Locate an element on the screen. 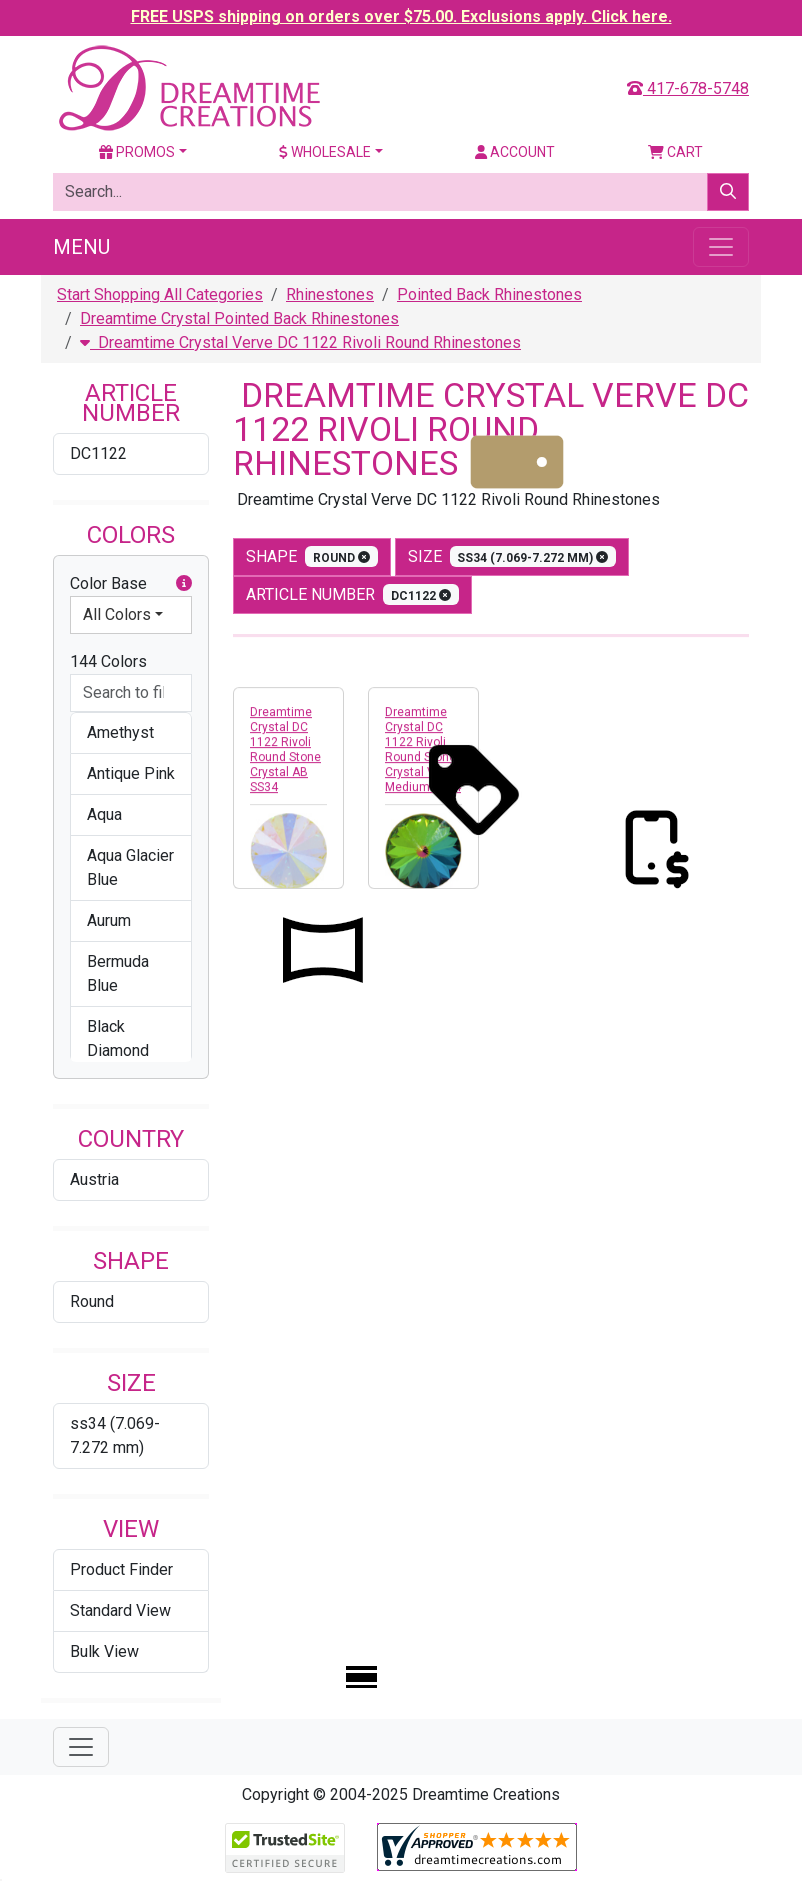 The image size is (802, 1881). access storage or disk management is located at coordinates (517, 462).